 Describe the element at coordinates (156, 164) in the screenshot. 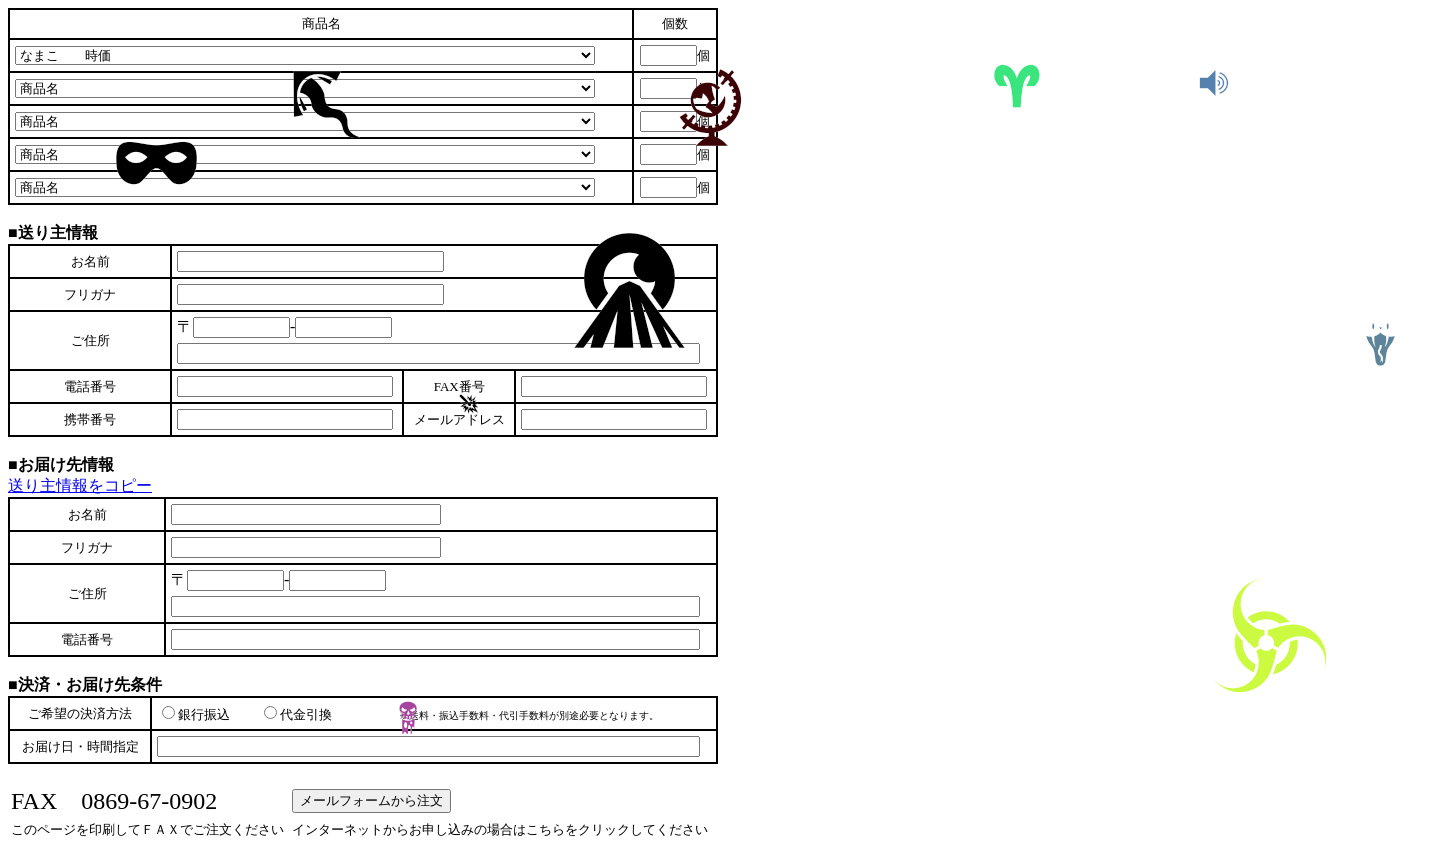

I see `enable incognito or private browsing mode` at that location.